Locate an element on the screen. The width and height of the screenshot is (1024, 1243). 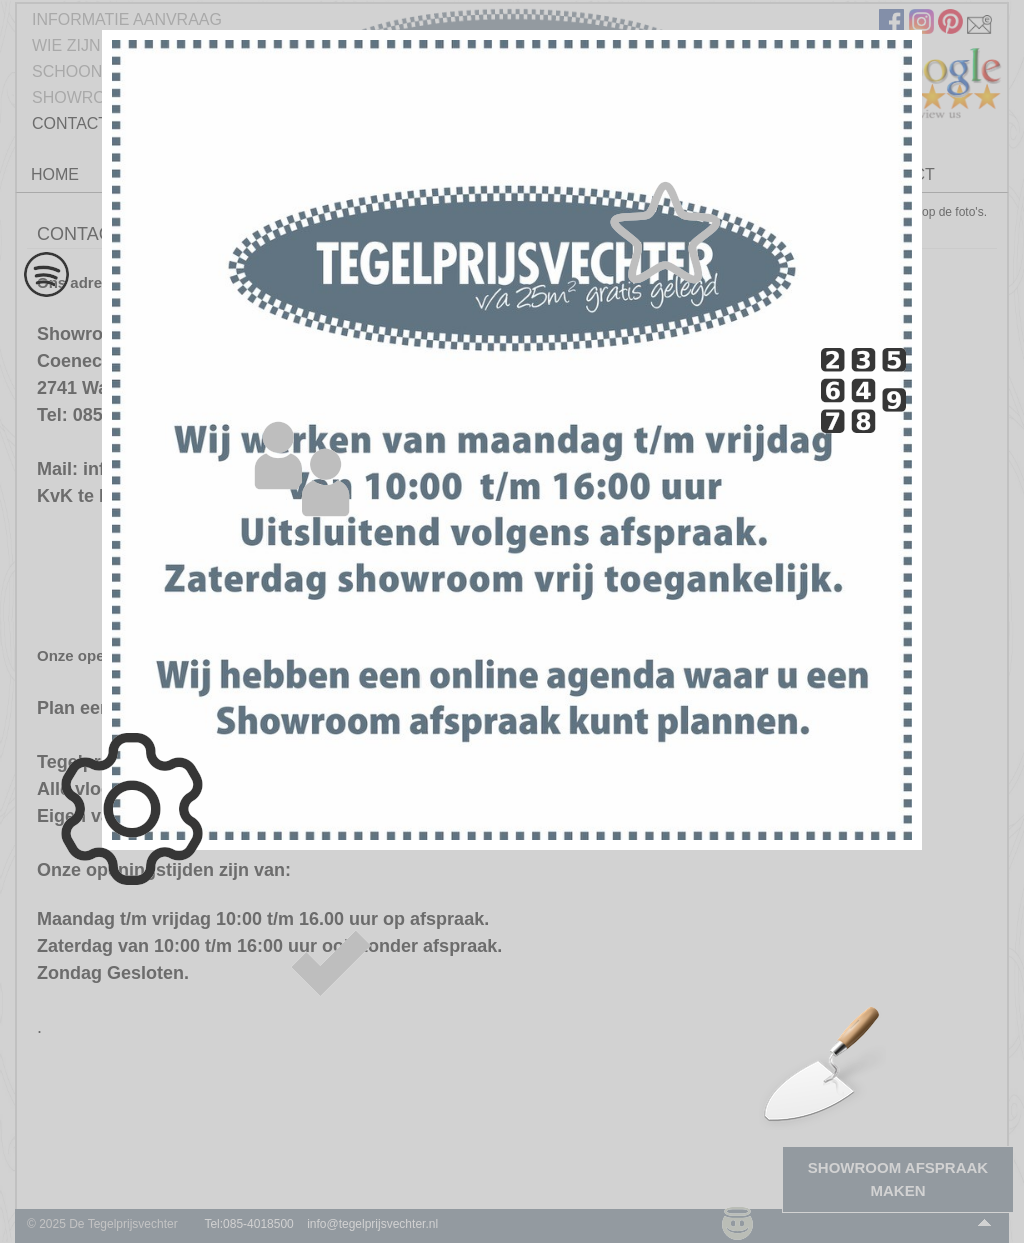
access development tools and programming applications is located at coordinates (822, 1066).